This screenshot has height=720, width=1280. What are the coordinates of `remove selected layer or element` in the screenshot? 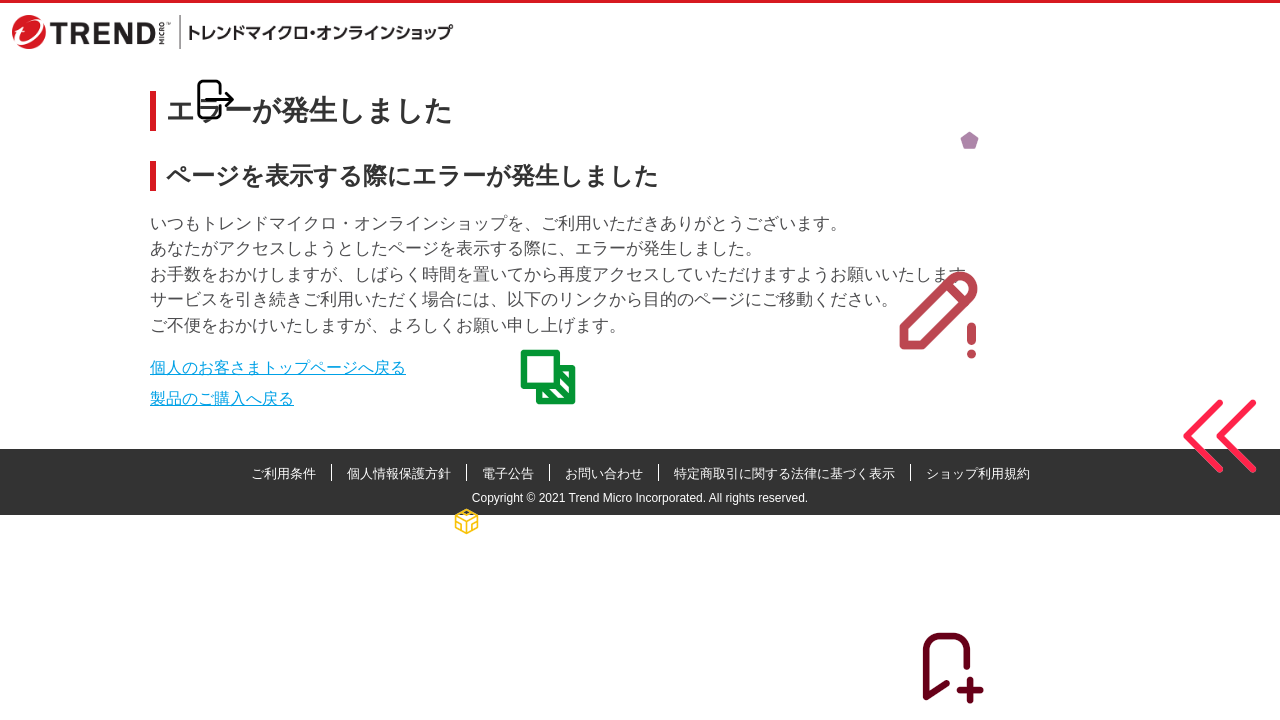 It's located at (548, 377).